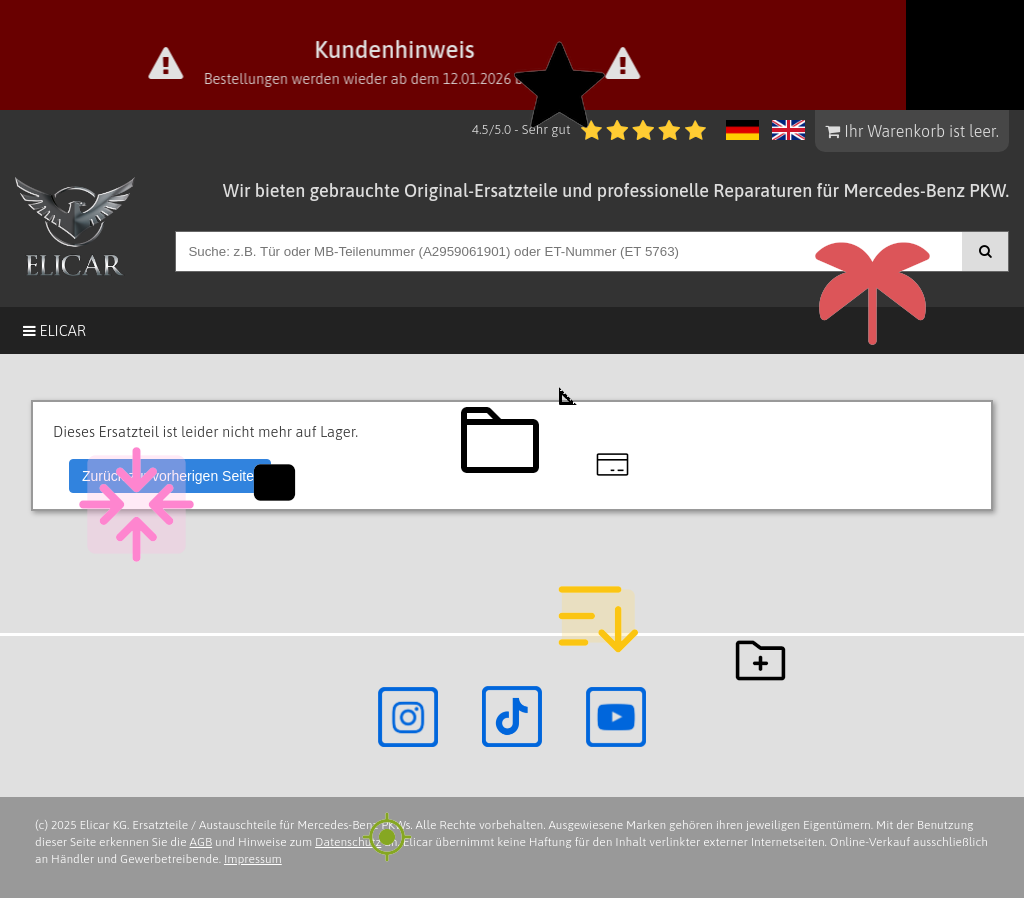  Describe the element at coordinates (595, 616) in the screenshot. I see `sort items in ascending order` at that location.